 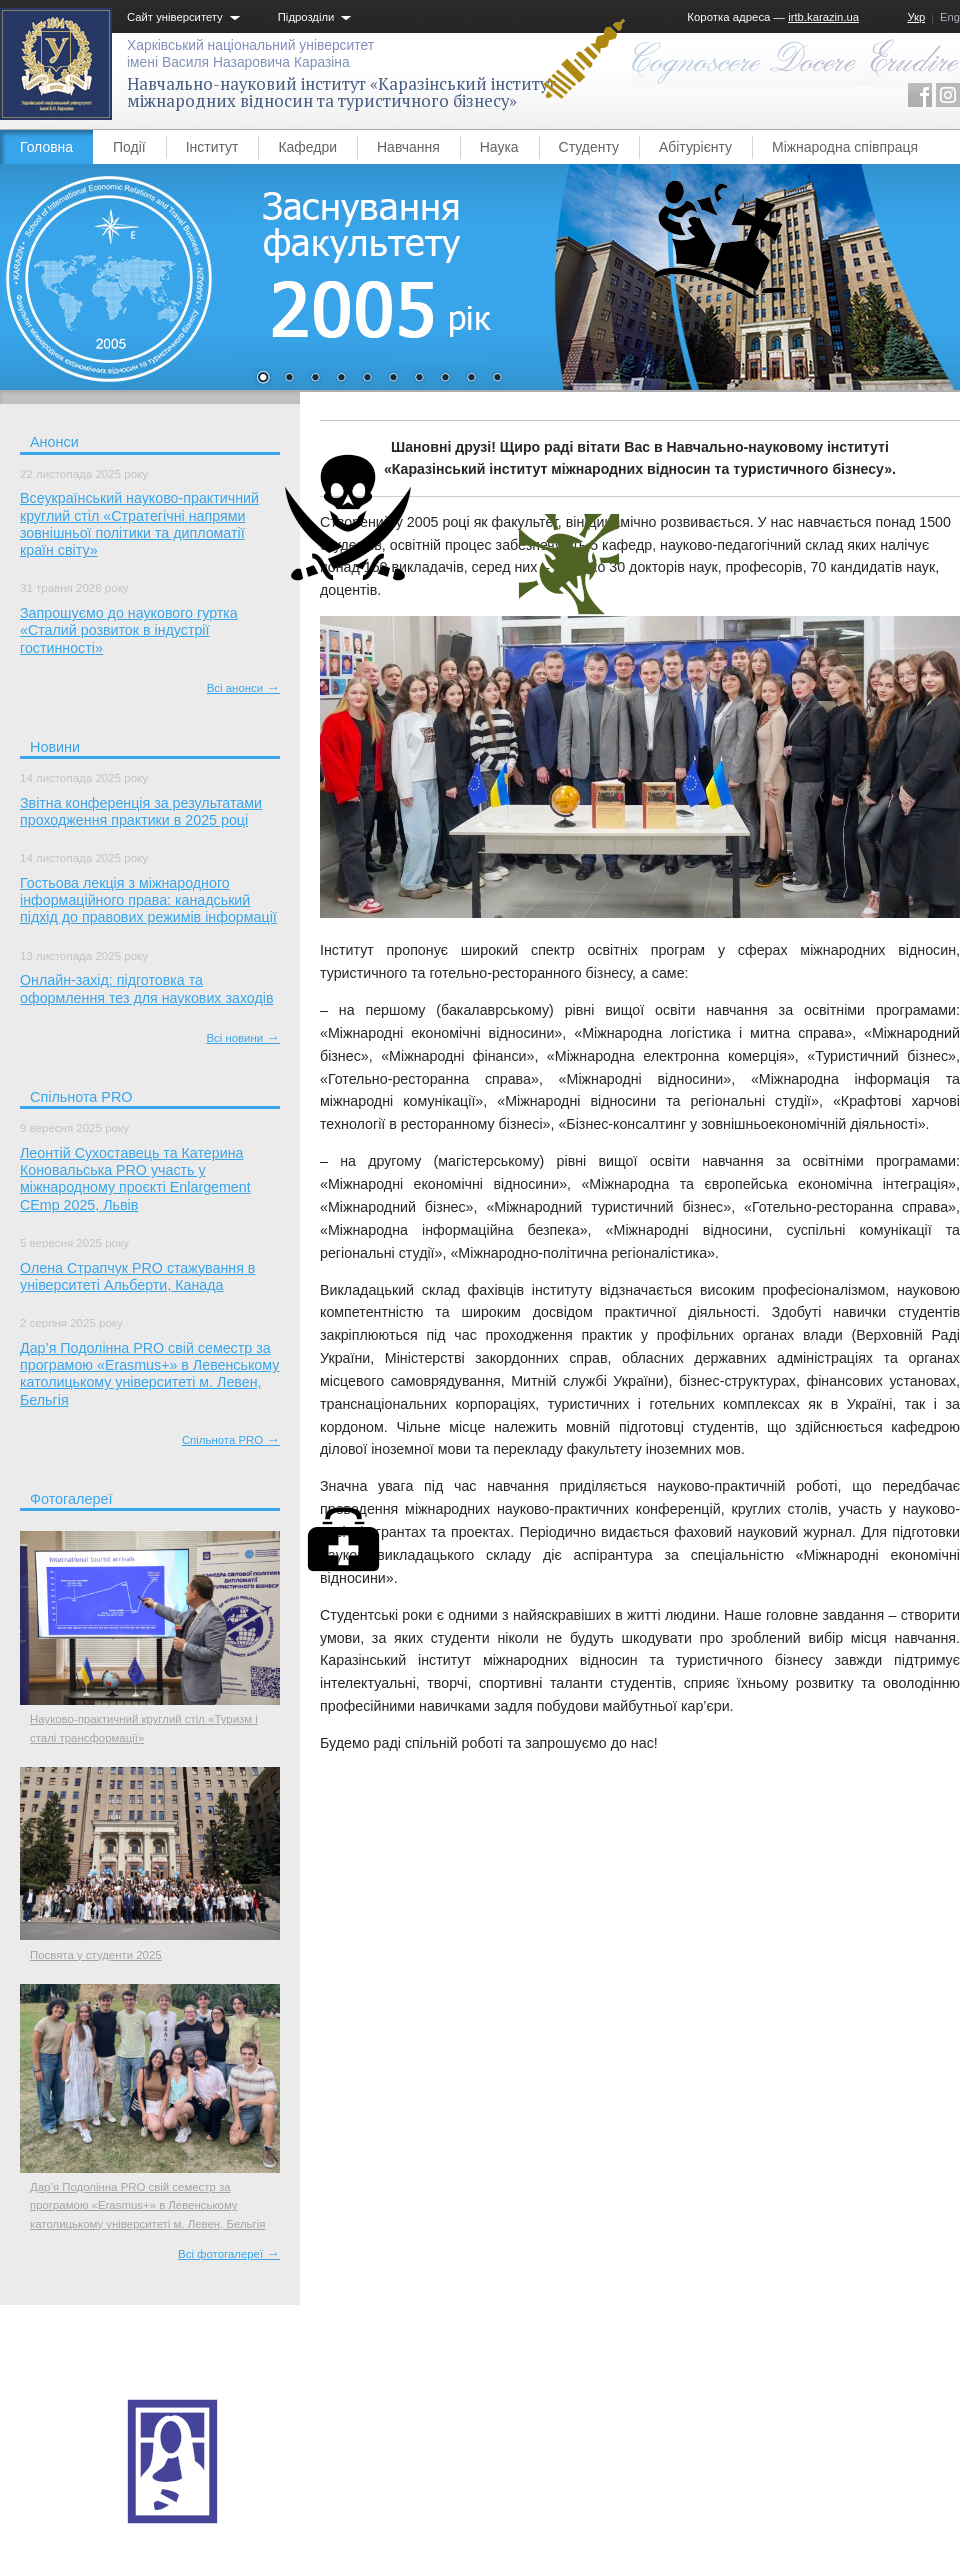 What do you see at coordinates (569, 564) in the screenshot?
I see `view character health or organ status` at bounding box center [569, 564].